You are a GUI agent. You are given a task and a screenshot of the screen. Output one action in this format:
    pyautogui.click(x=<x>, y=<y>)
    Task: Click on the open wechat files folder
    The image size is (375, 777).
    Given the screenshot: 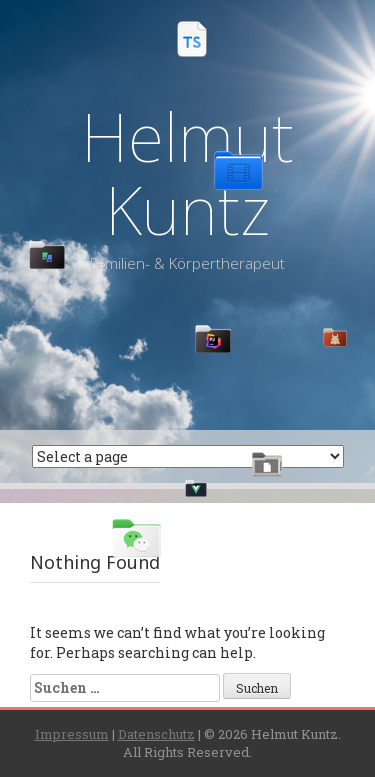 What is the action you would take?
    pyautogui.click(x=136, y=539)
    